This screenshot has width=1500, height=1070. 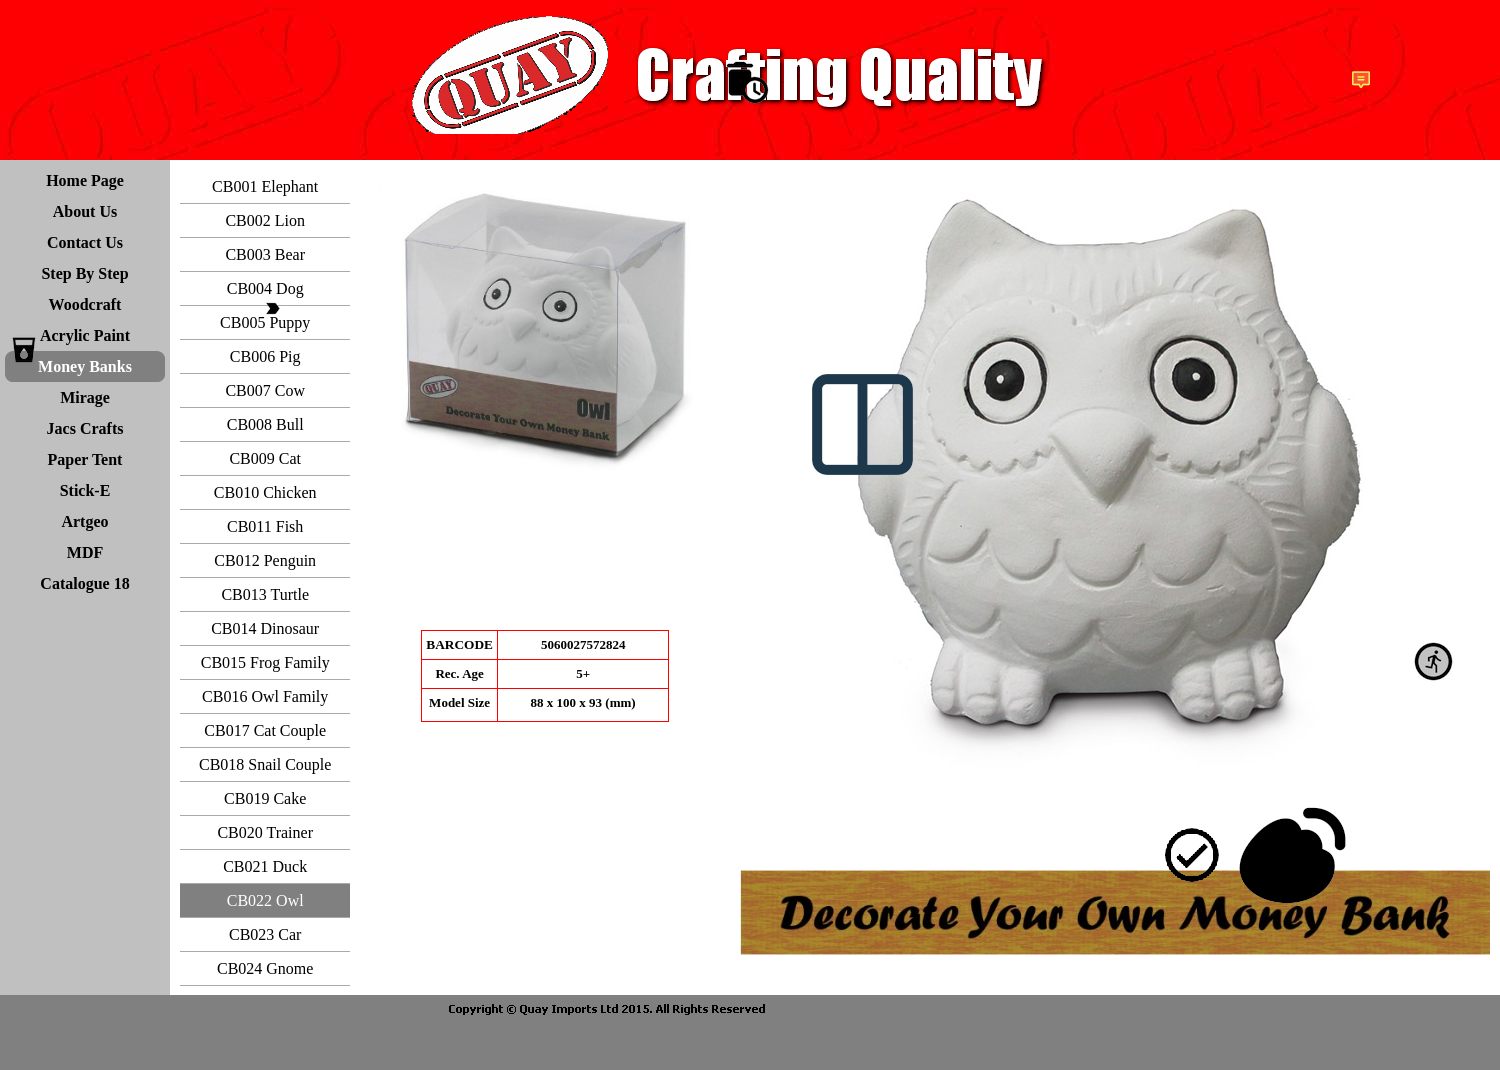 I want to click on open chat or messaging, so click(x=1361, y=79).